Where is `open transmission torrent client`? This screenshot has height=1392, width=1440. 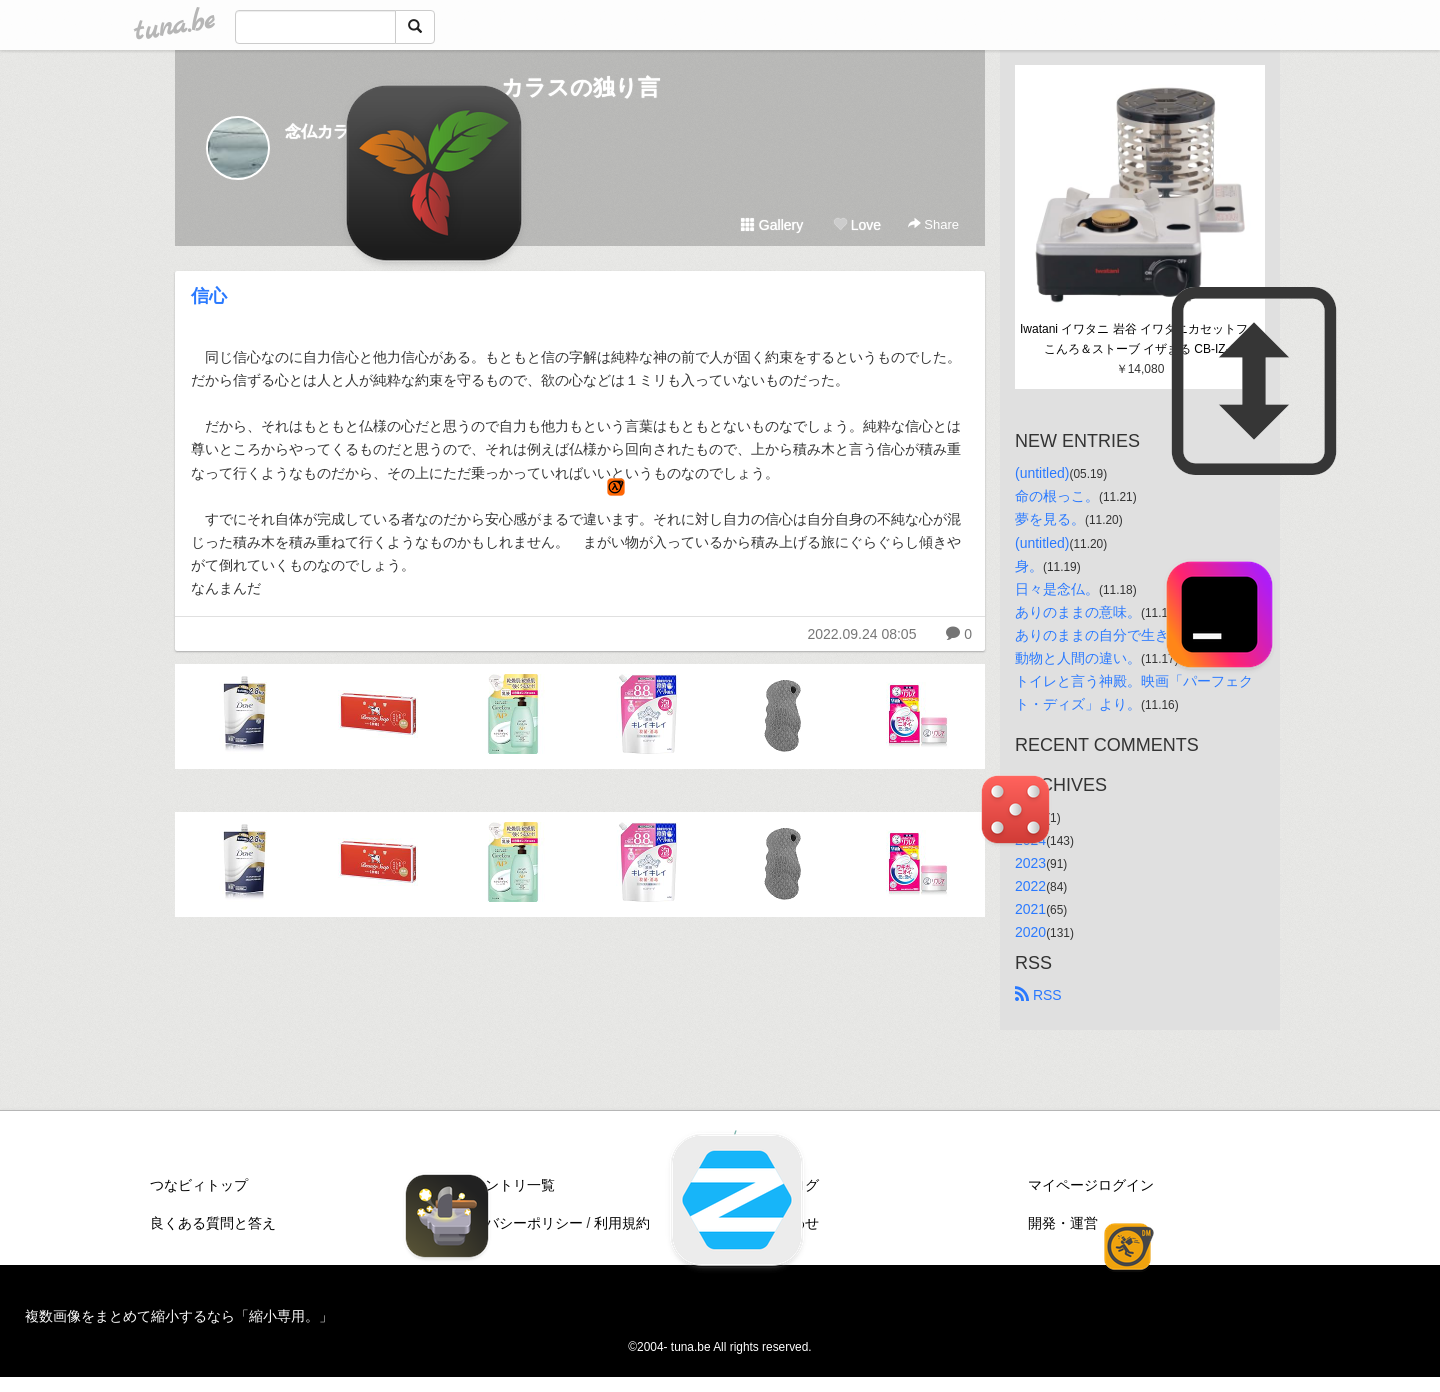
open transmission torrent client is located at coordinates (1254, 381).